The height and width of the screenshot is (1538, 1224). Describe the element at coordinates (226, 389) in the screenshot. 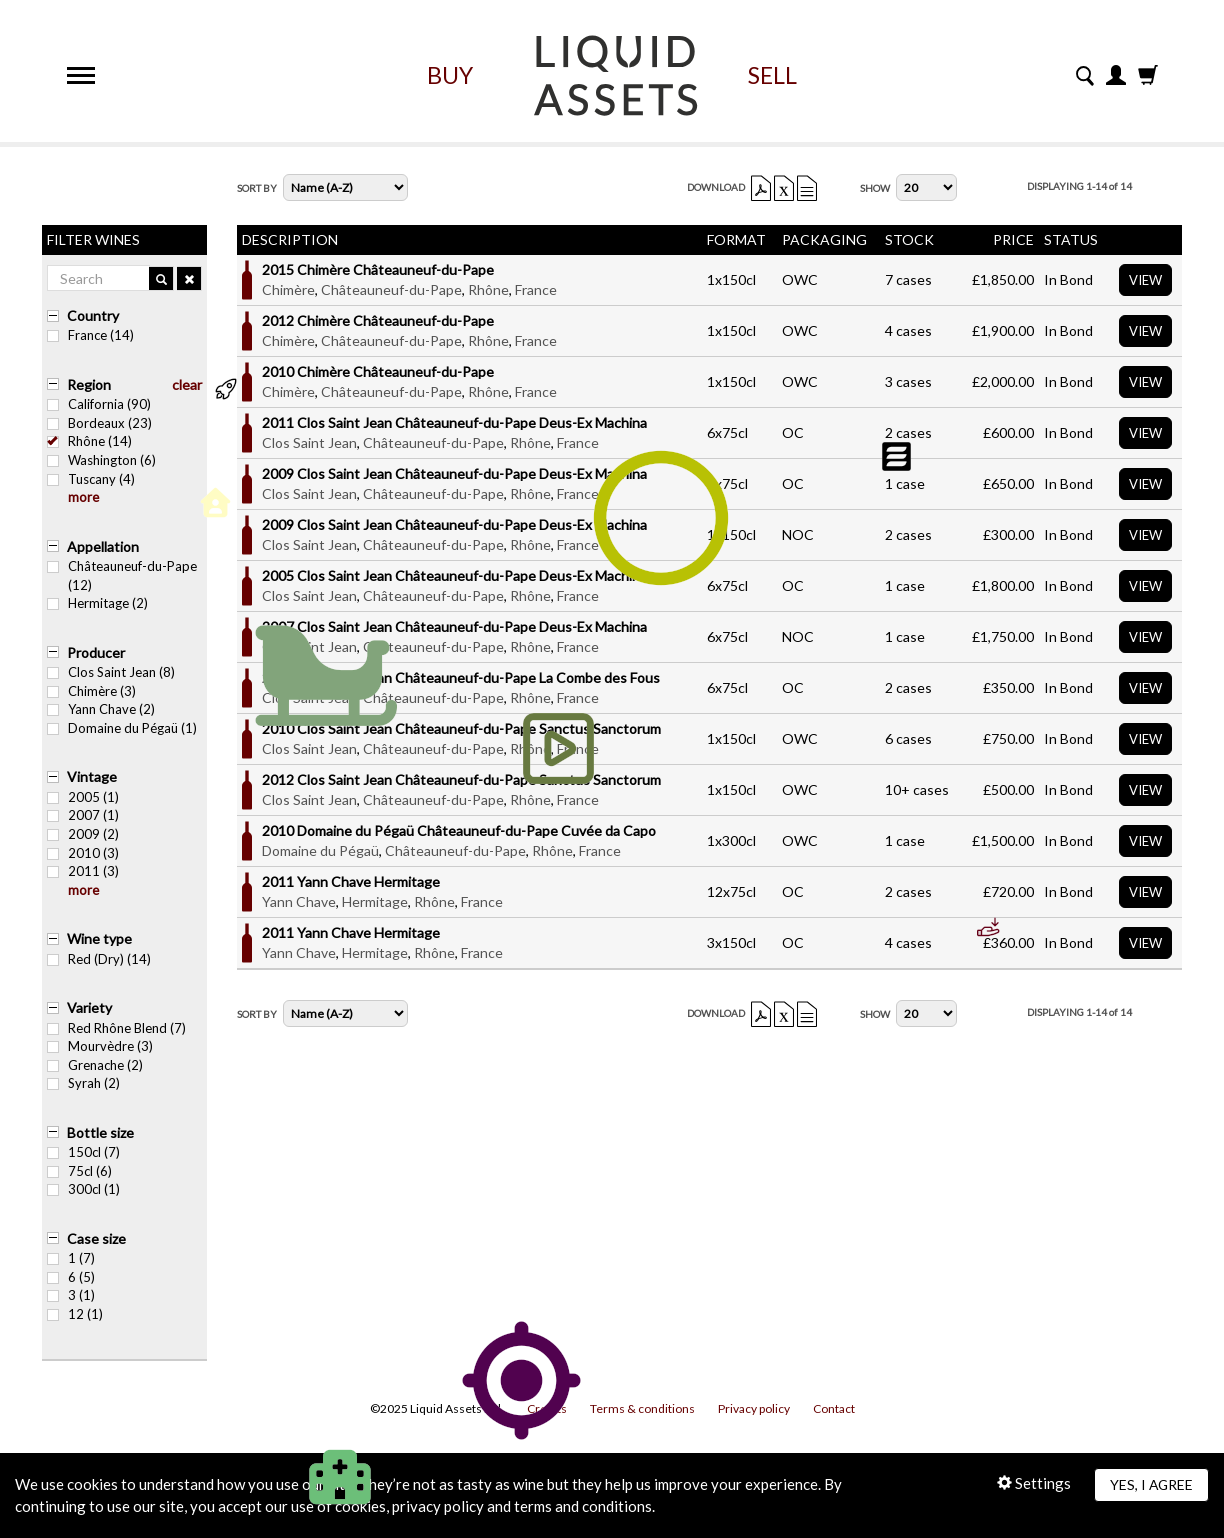

I see `launch or deploy an application` at that location.